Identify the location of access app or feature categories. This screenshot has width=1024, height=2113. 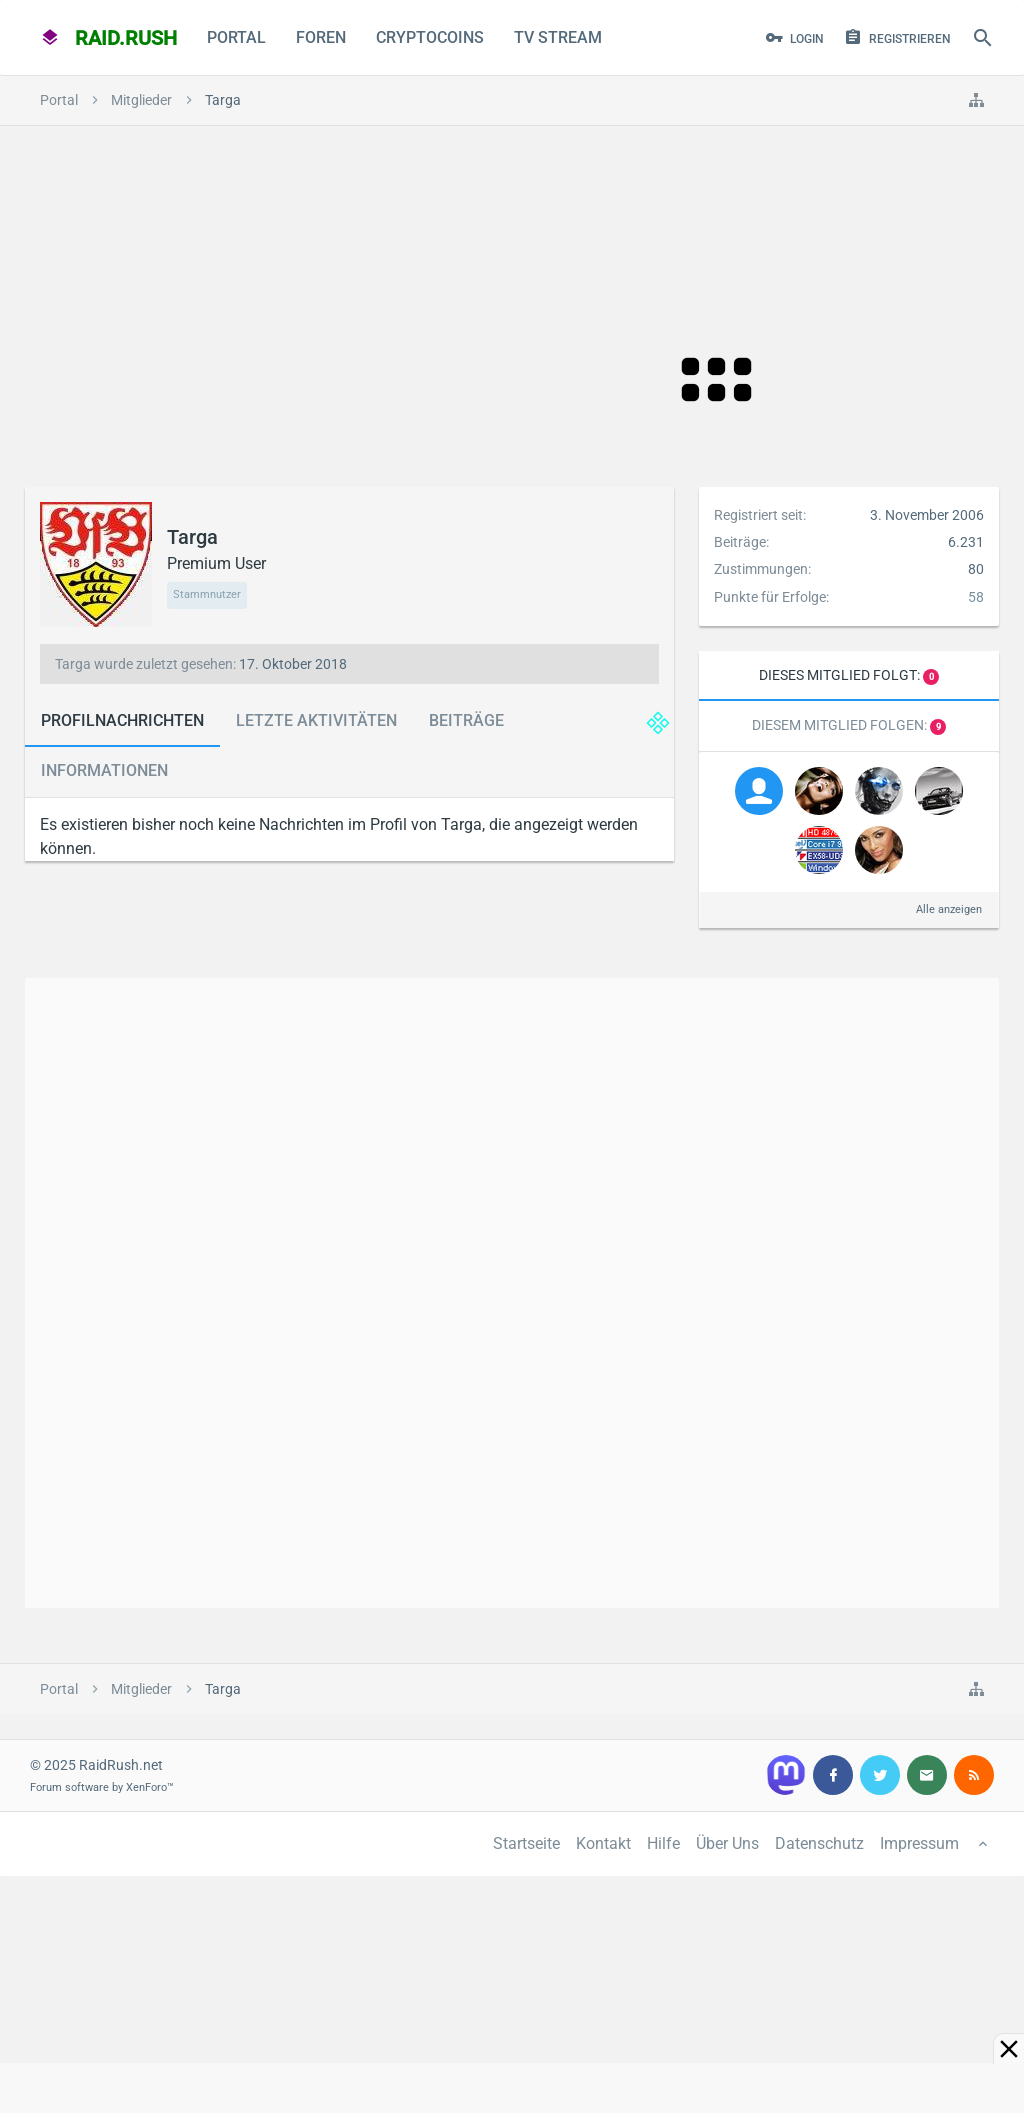
(658, 723).